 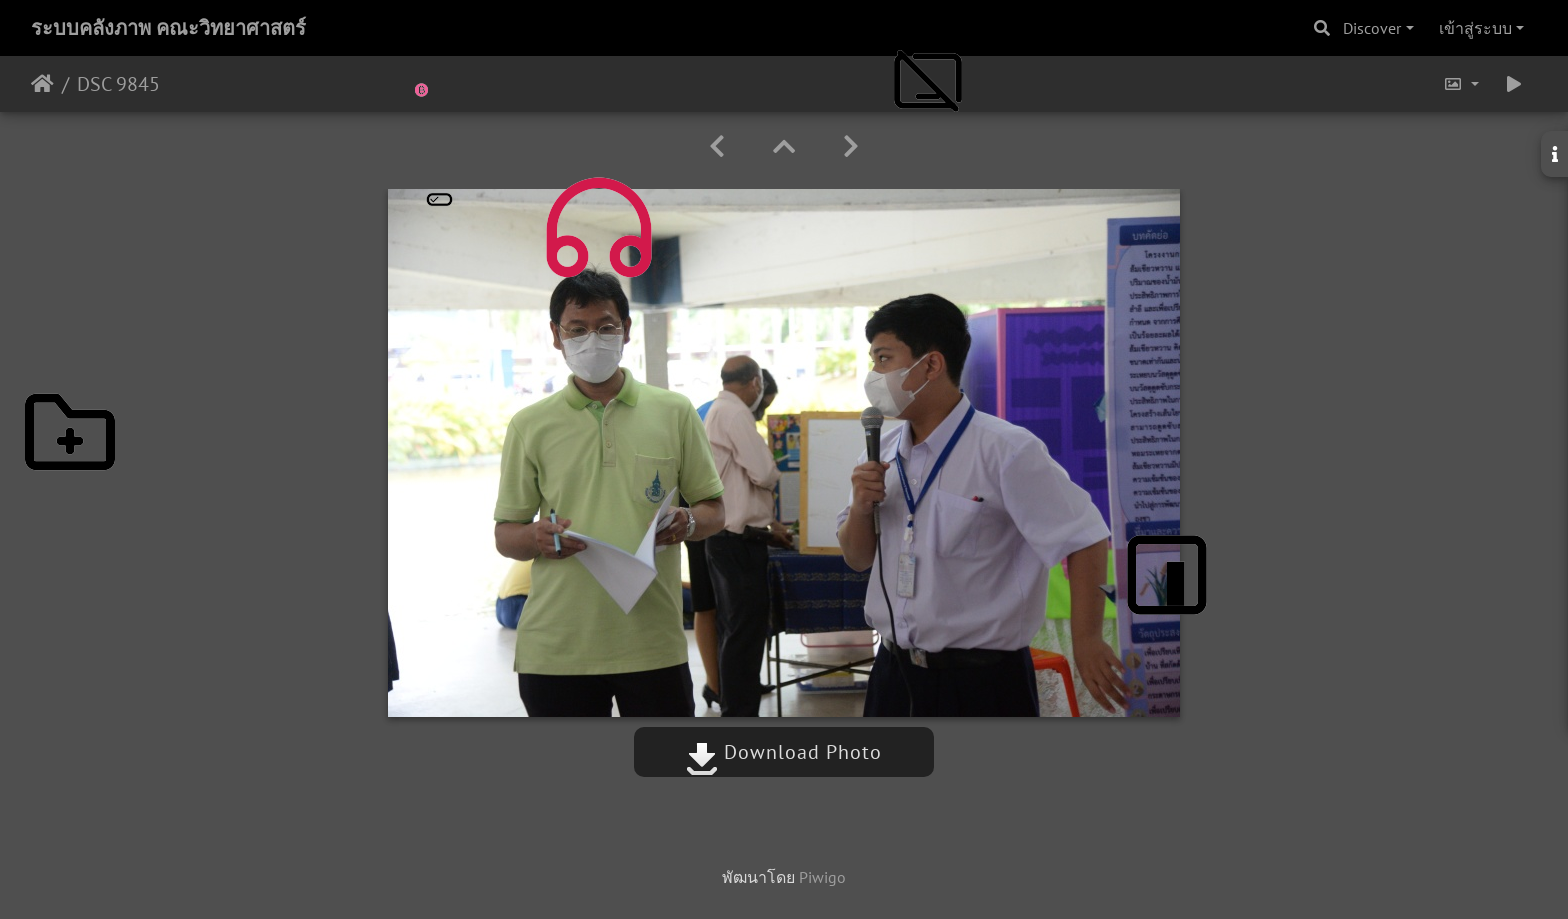 I want to click on view bitcoin wallet or balance, so click(x=421, y=90).